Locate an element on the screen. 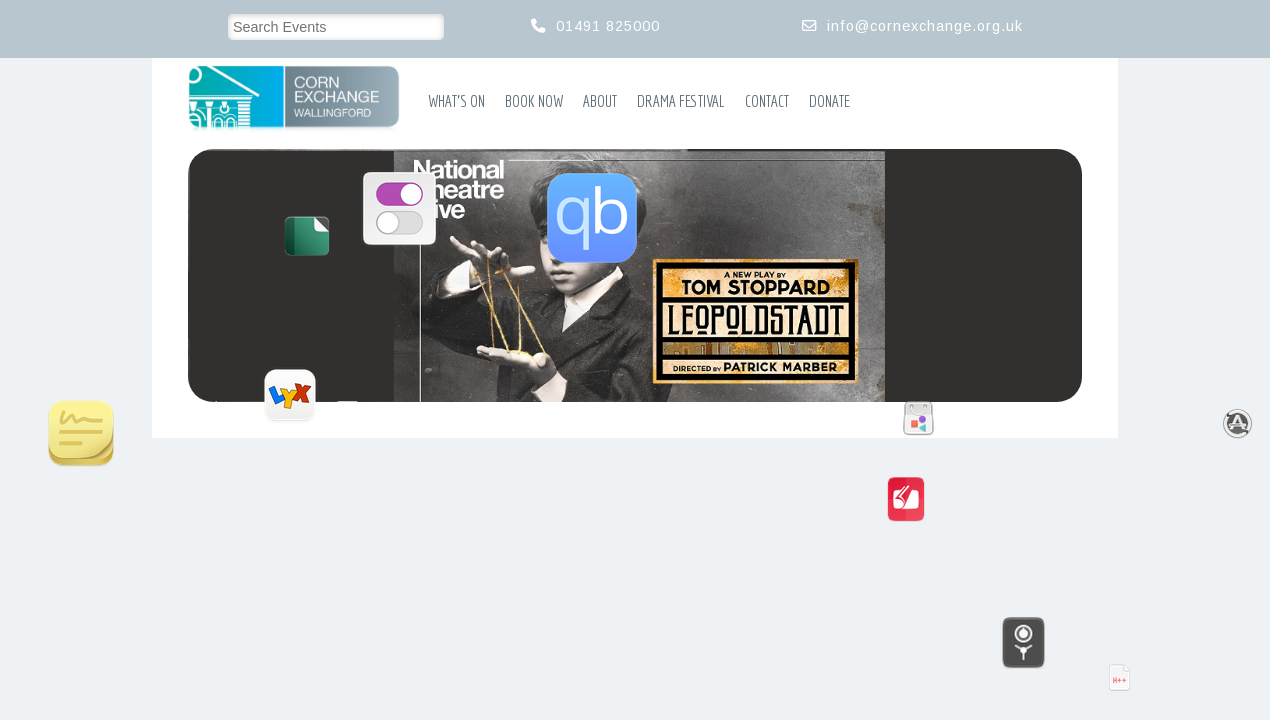  open qbittorrent torrent client is located at coordinates (592, 218).